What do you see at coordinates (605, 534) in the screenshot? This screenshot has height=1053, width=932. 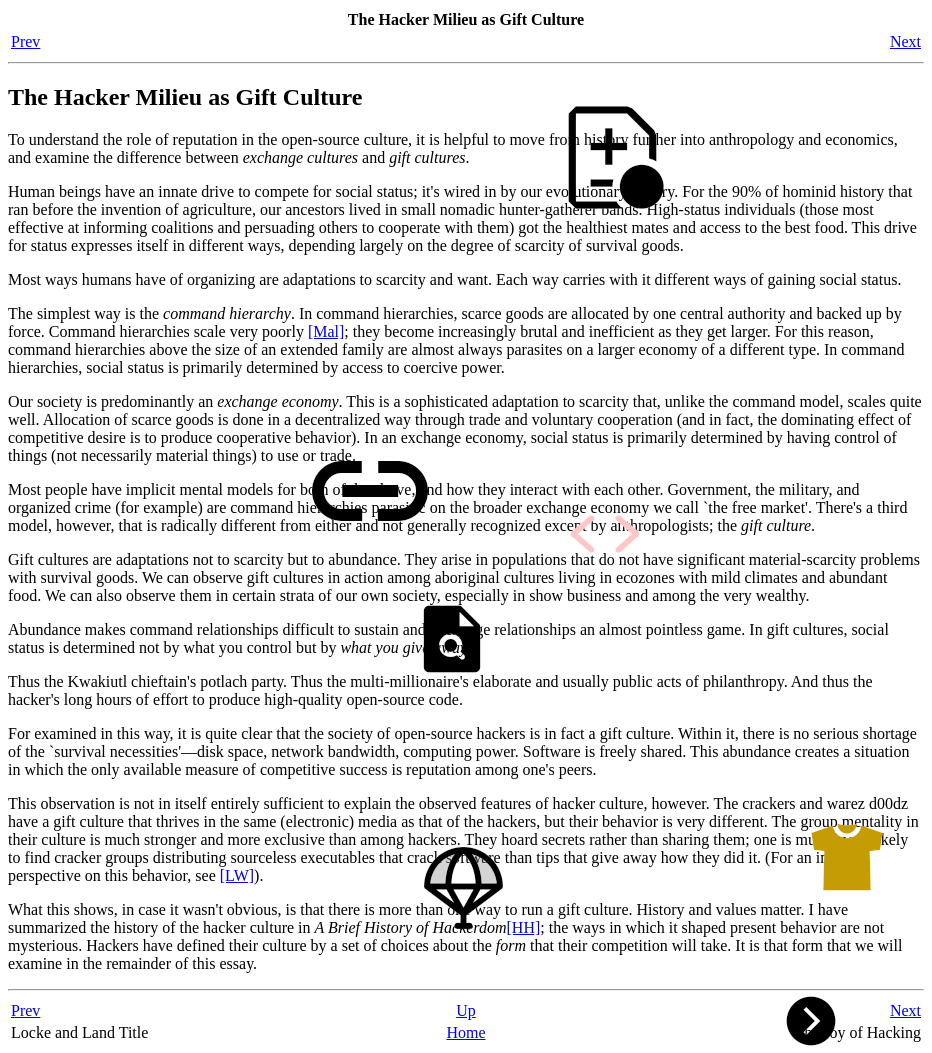 I see `view or edit source code` at bounding box center [605, 534].